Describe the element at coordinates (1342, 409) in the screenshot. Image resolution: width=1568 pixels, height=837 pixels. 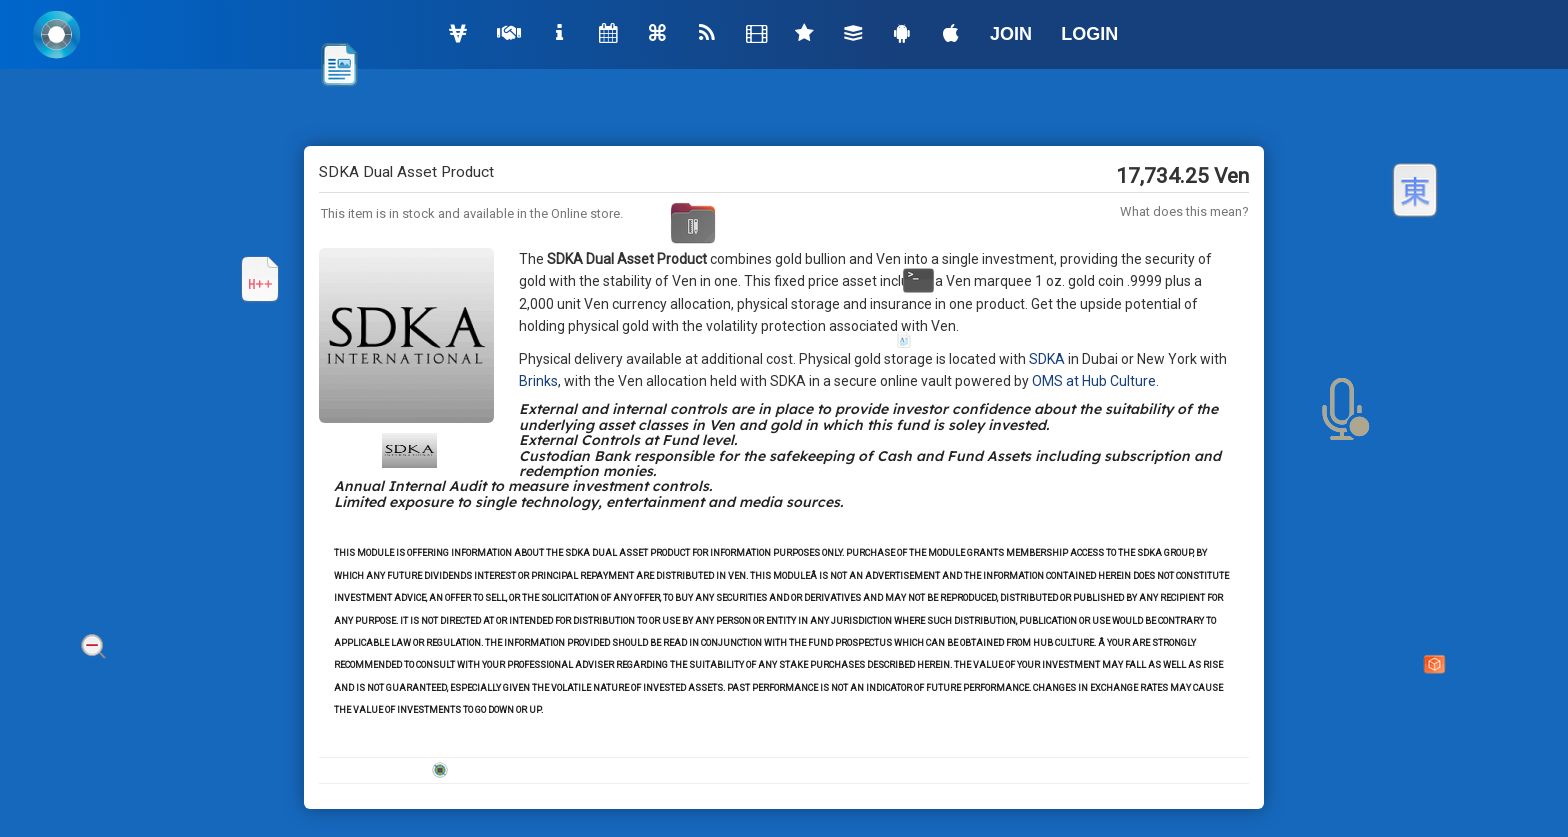
I see `open sound recorder app` at that location.